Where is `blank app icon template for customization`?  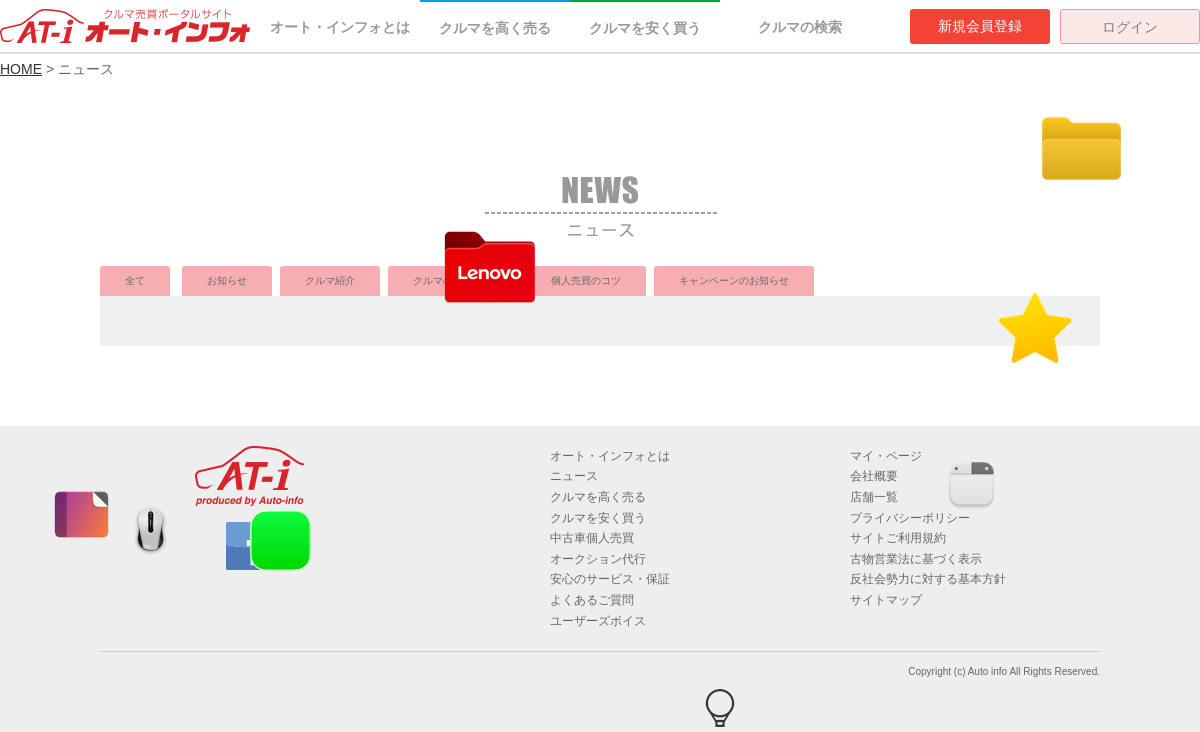 blank app icon template for customization is located at coordinates (280, 540).